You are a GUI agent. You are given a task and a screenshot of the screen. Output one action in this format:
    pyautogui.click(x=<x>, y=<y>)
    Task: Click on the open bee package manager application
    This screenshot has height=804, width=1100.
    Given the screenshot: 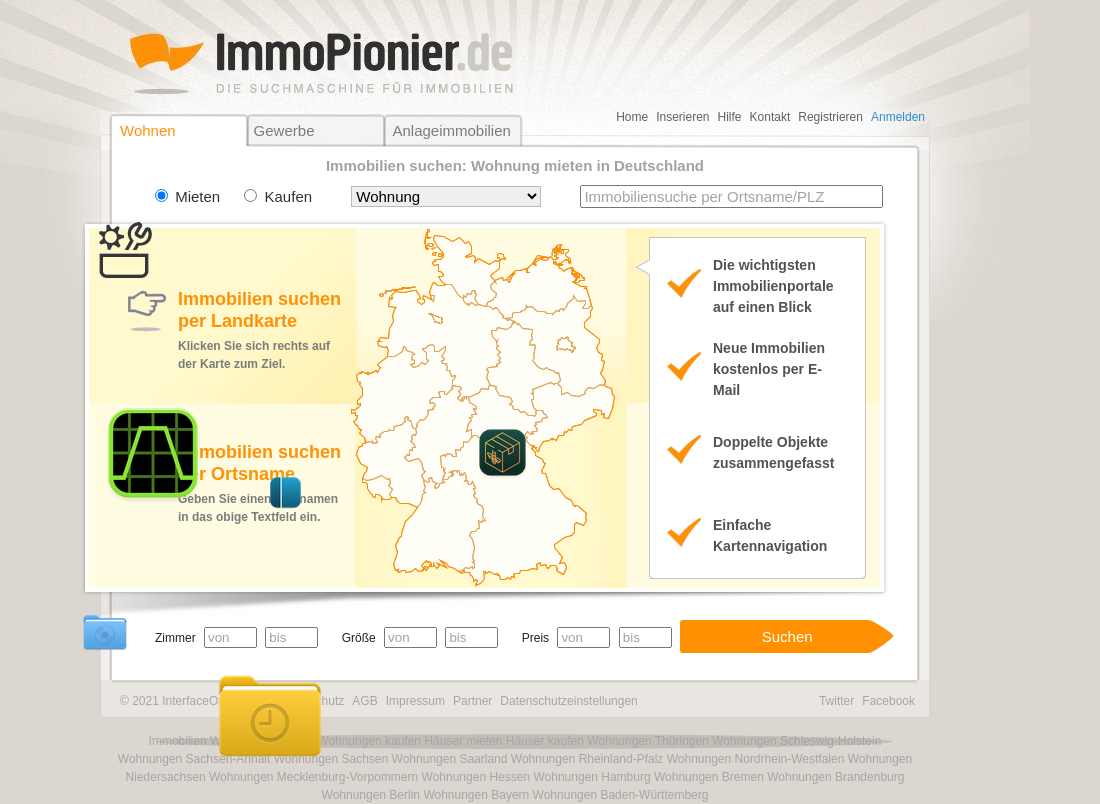 What is the action you would take?
    pyautogui.click(x=502, y=452)
    